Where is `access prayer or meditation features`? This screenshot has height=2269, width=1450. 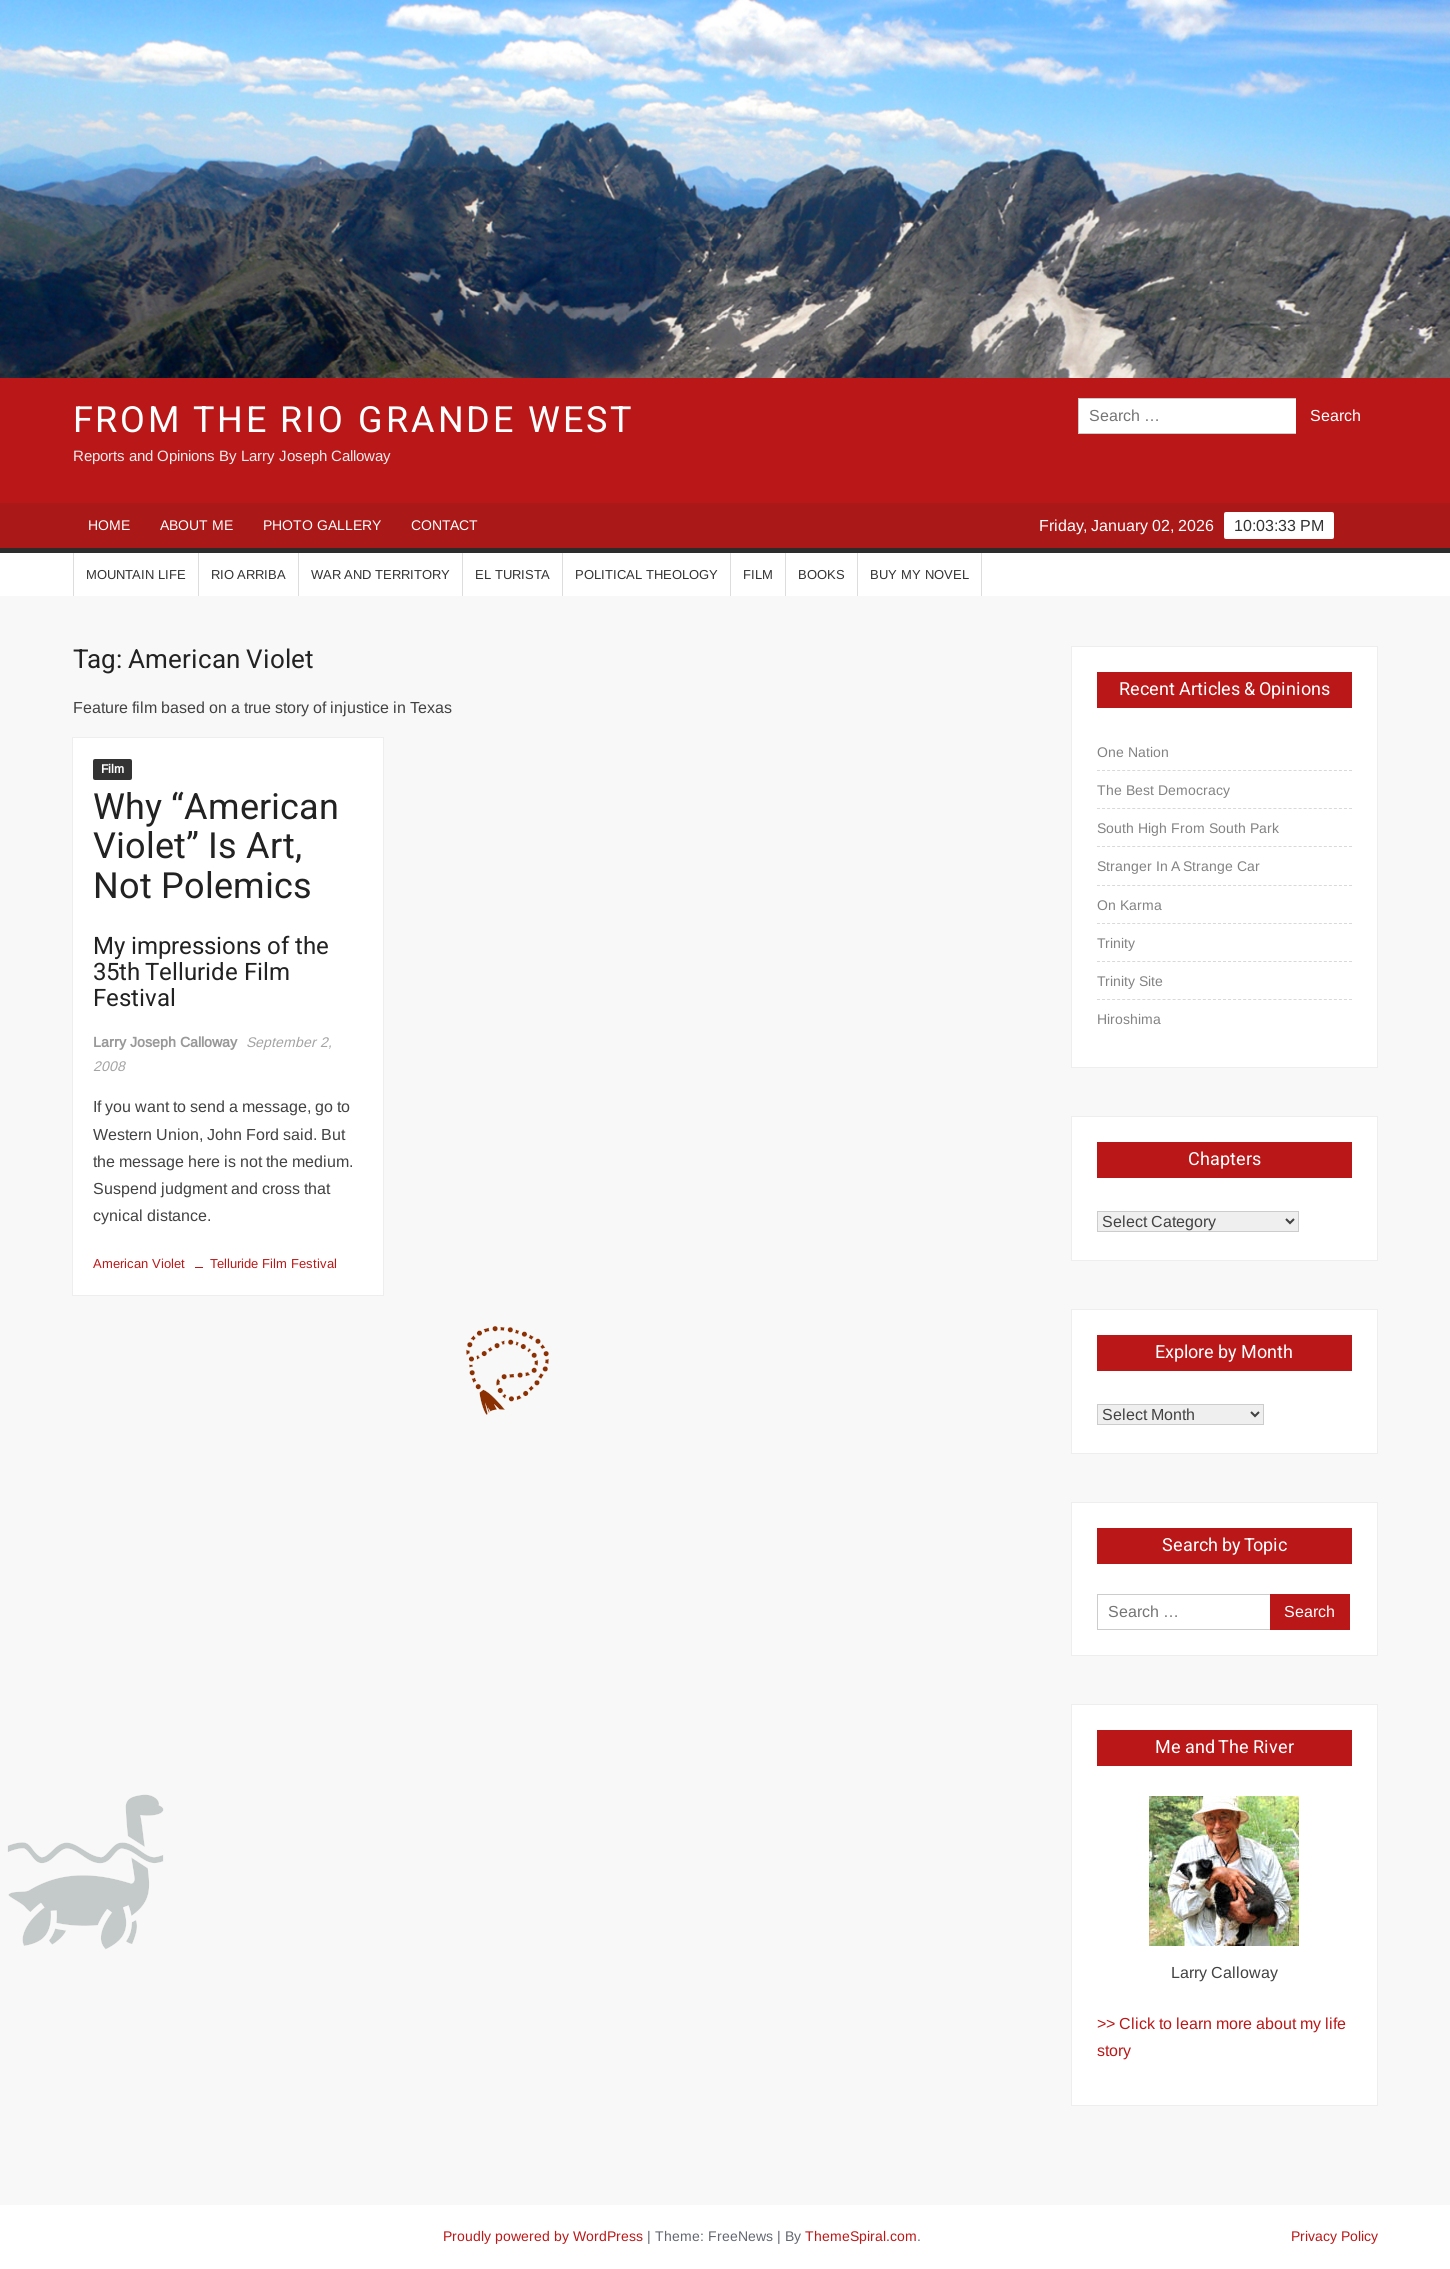
access prayer or meditation features is located at coordinates (507, 1370).